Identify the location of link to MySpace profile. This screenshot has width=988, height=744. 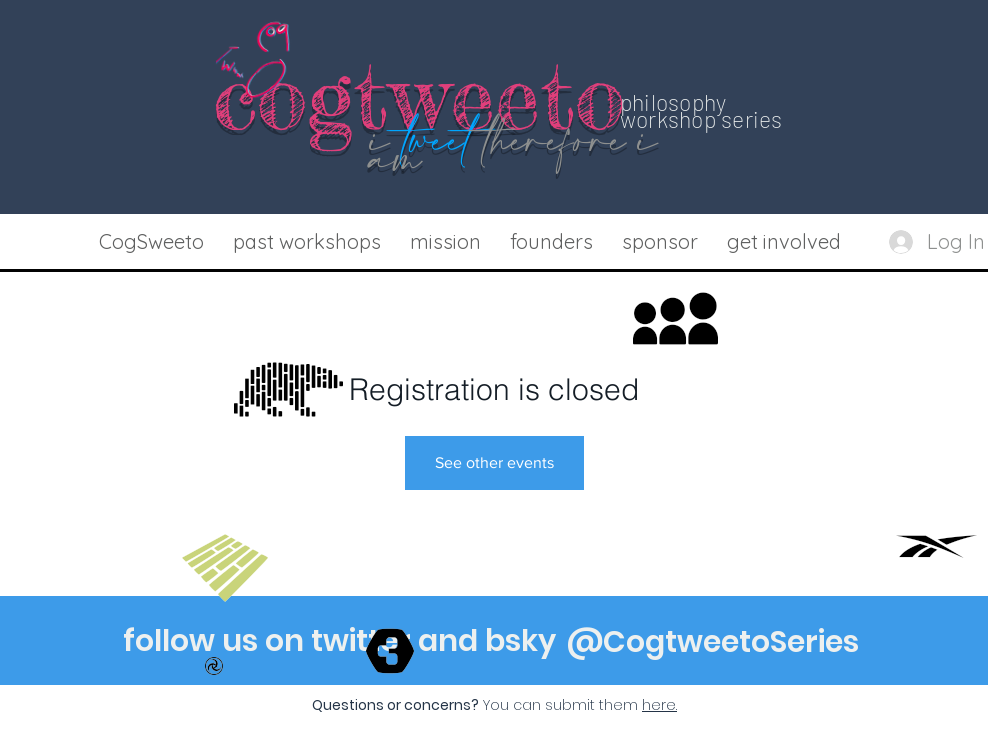
(675, 318).